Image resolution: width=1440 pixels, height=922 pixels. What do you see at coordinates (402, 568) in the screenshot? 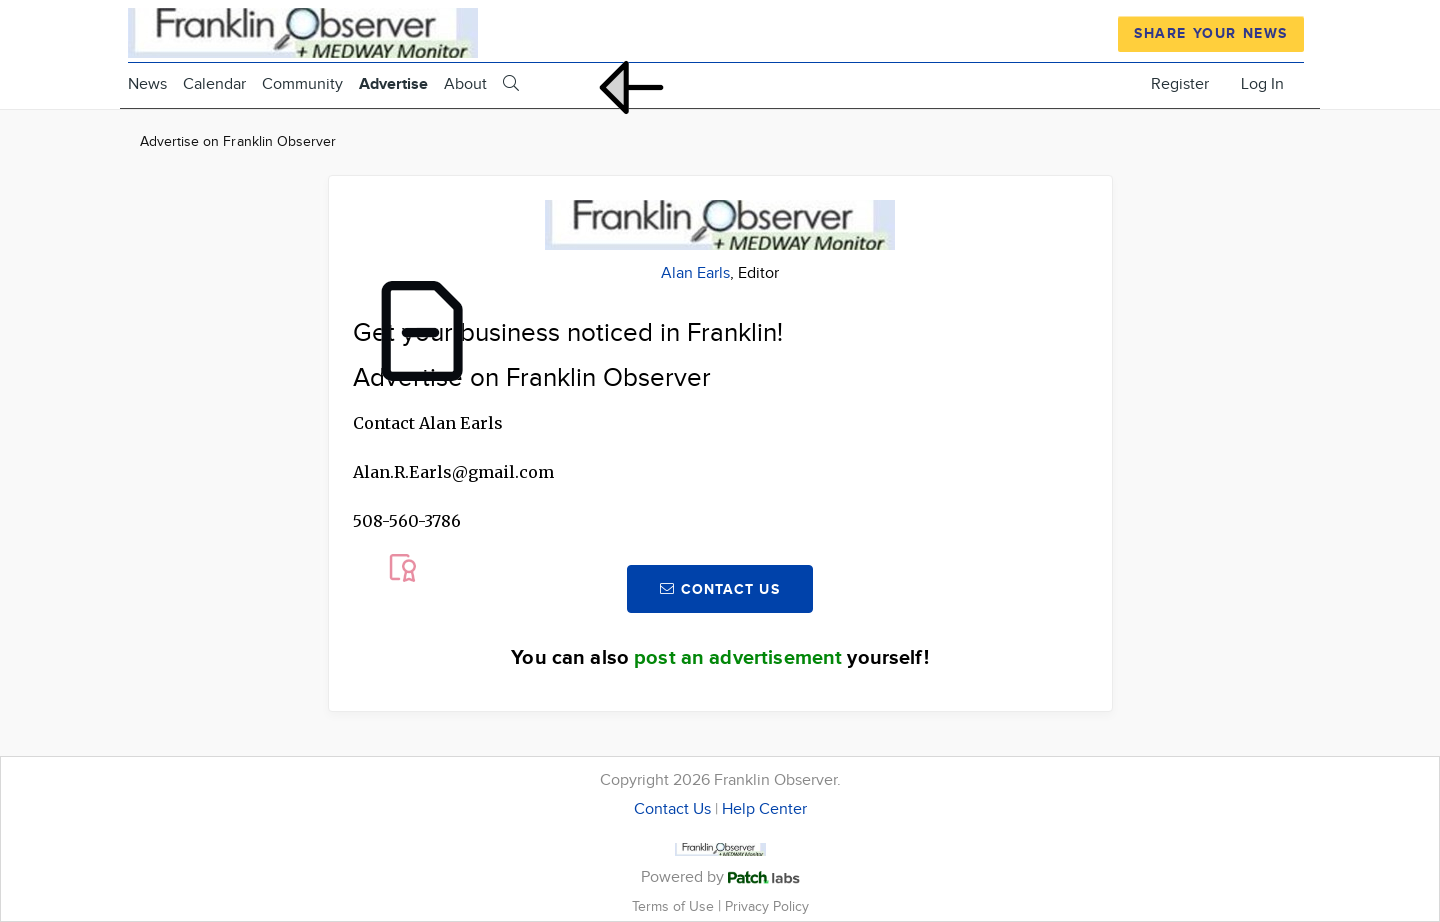
I see `view certified or licensed file` at bounding box center [402, 568].